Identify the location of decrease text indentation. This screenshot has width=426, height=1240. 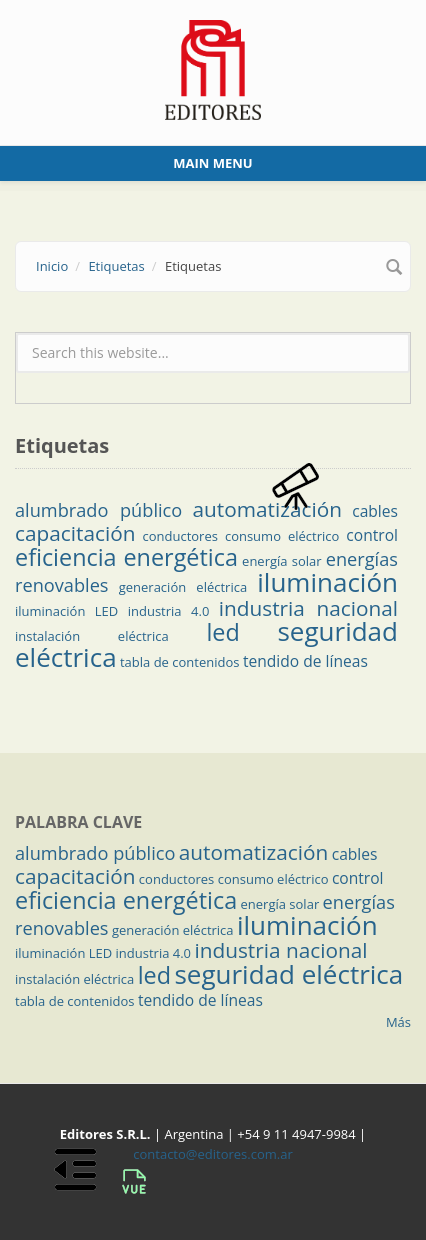
(75, 1169).